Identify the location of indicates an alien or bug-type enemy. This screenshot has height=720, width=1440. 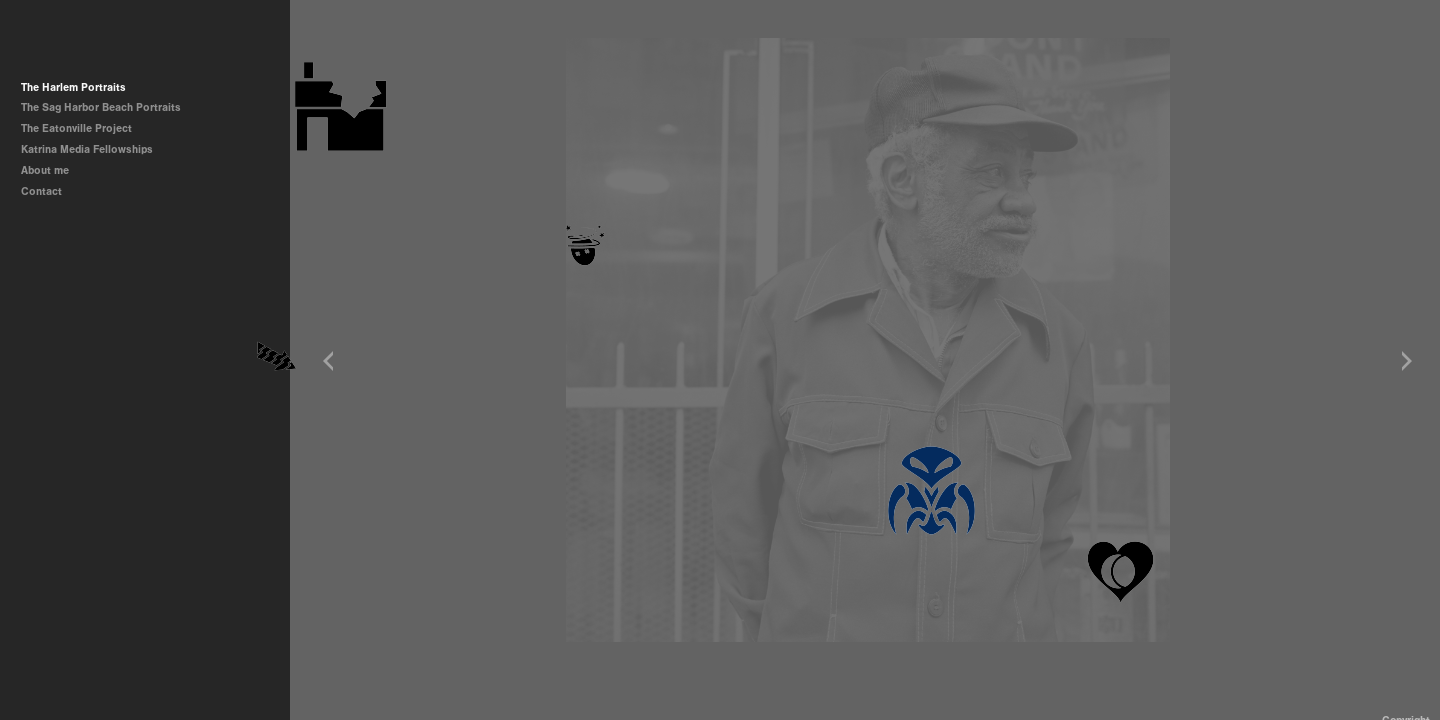
(931, 490).